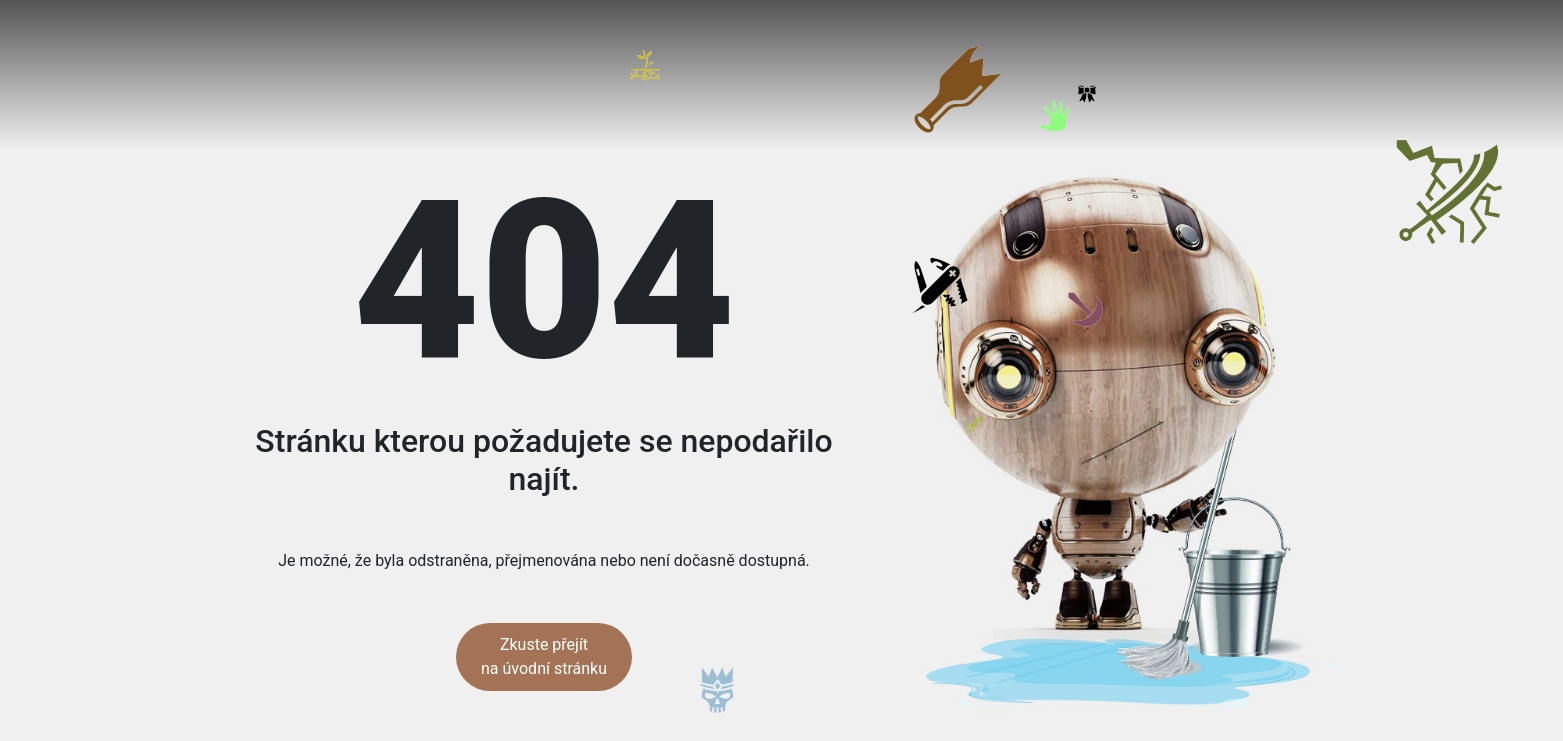  Describe the element at coordinates (1087, 94) in the screenshot. I see `add a decorative bow or ribbon to gift wrapping` at that location.